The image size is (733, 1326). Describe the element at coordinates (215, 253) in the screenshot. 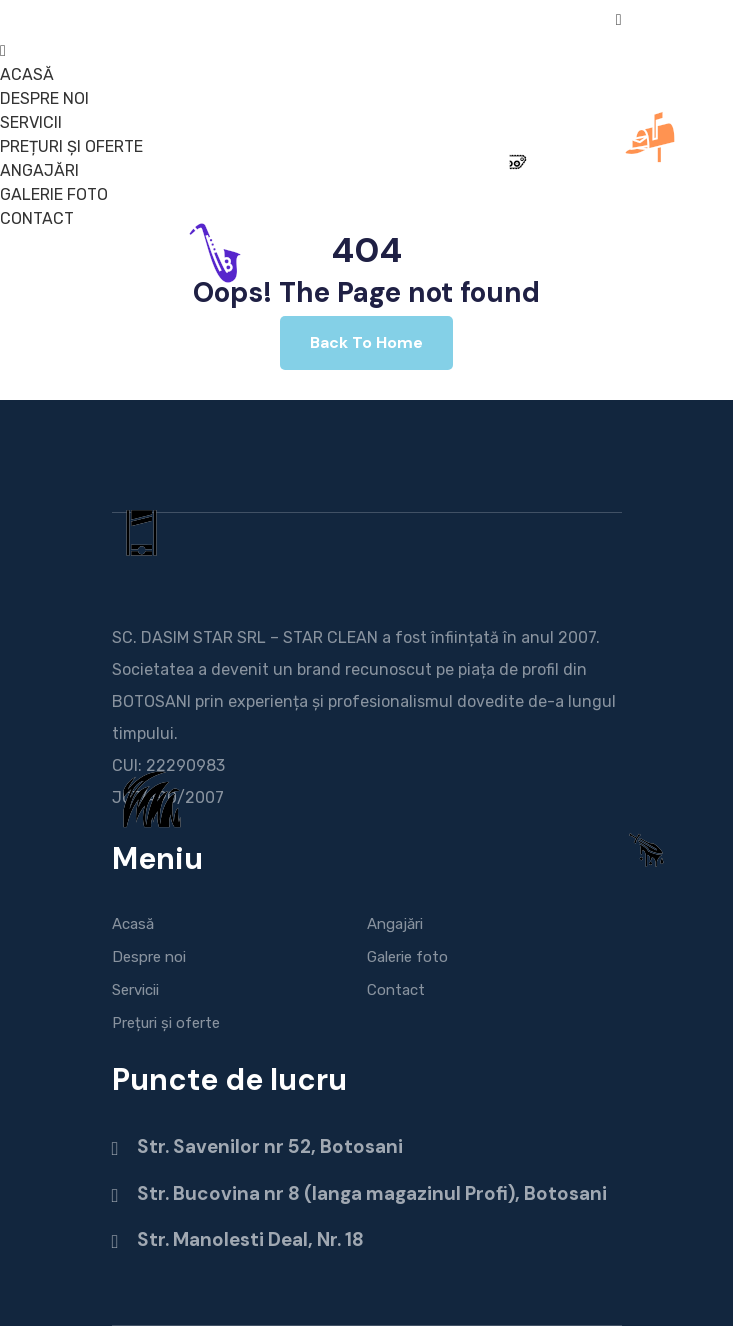

I see `browse jazz or instrumental music` at that location.